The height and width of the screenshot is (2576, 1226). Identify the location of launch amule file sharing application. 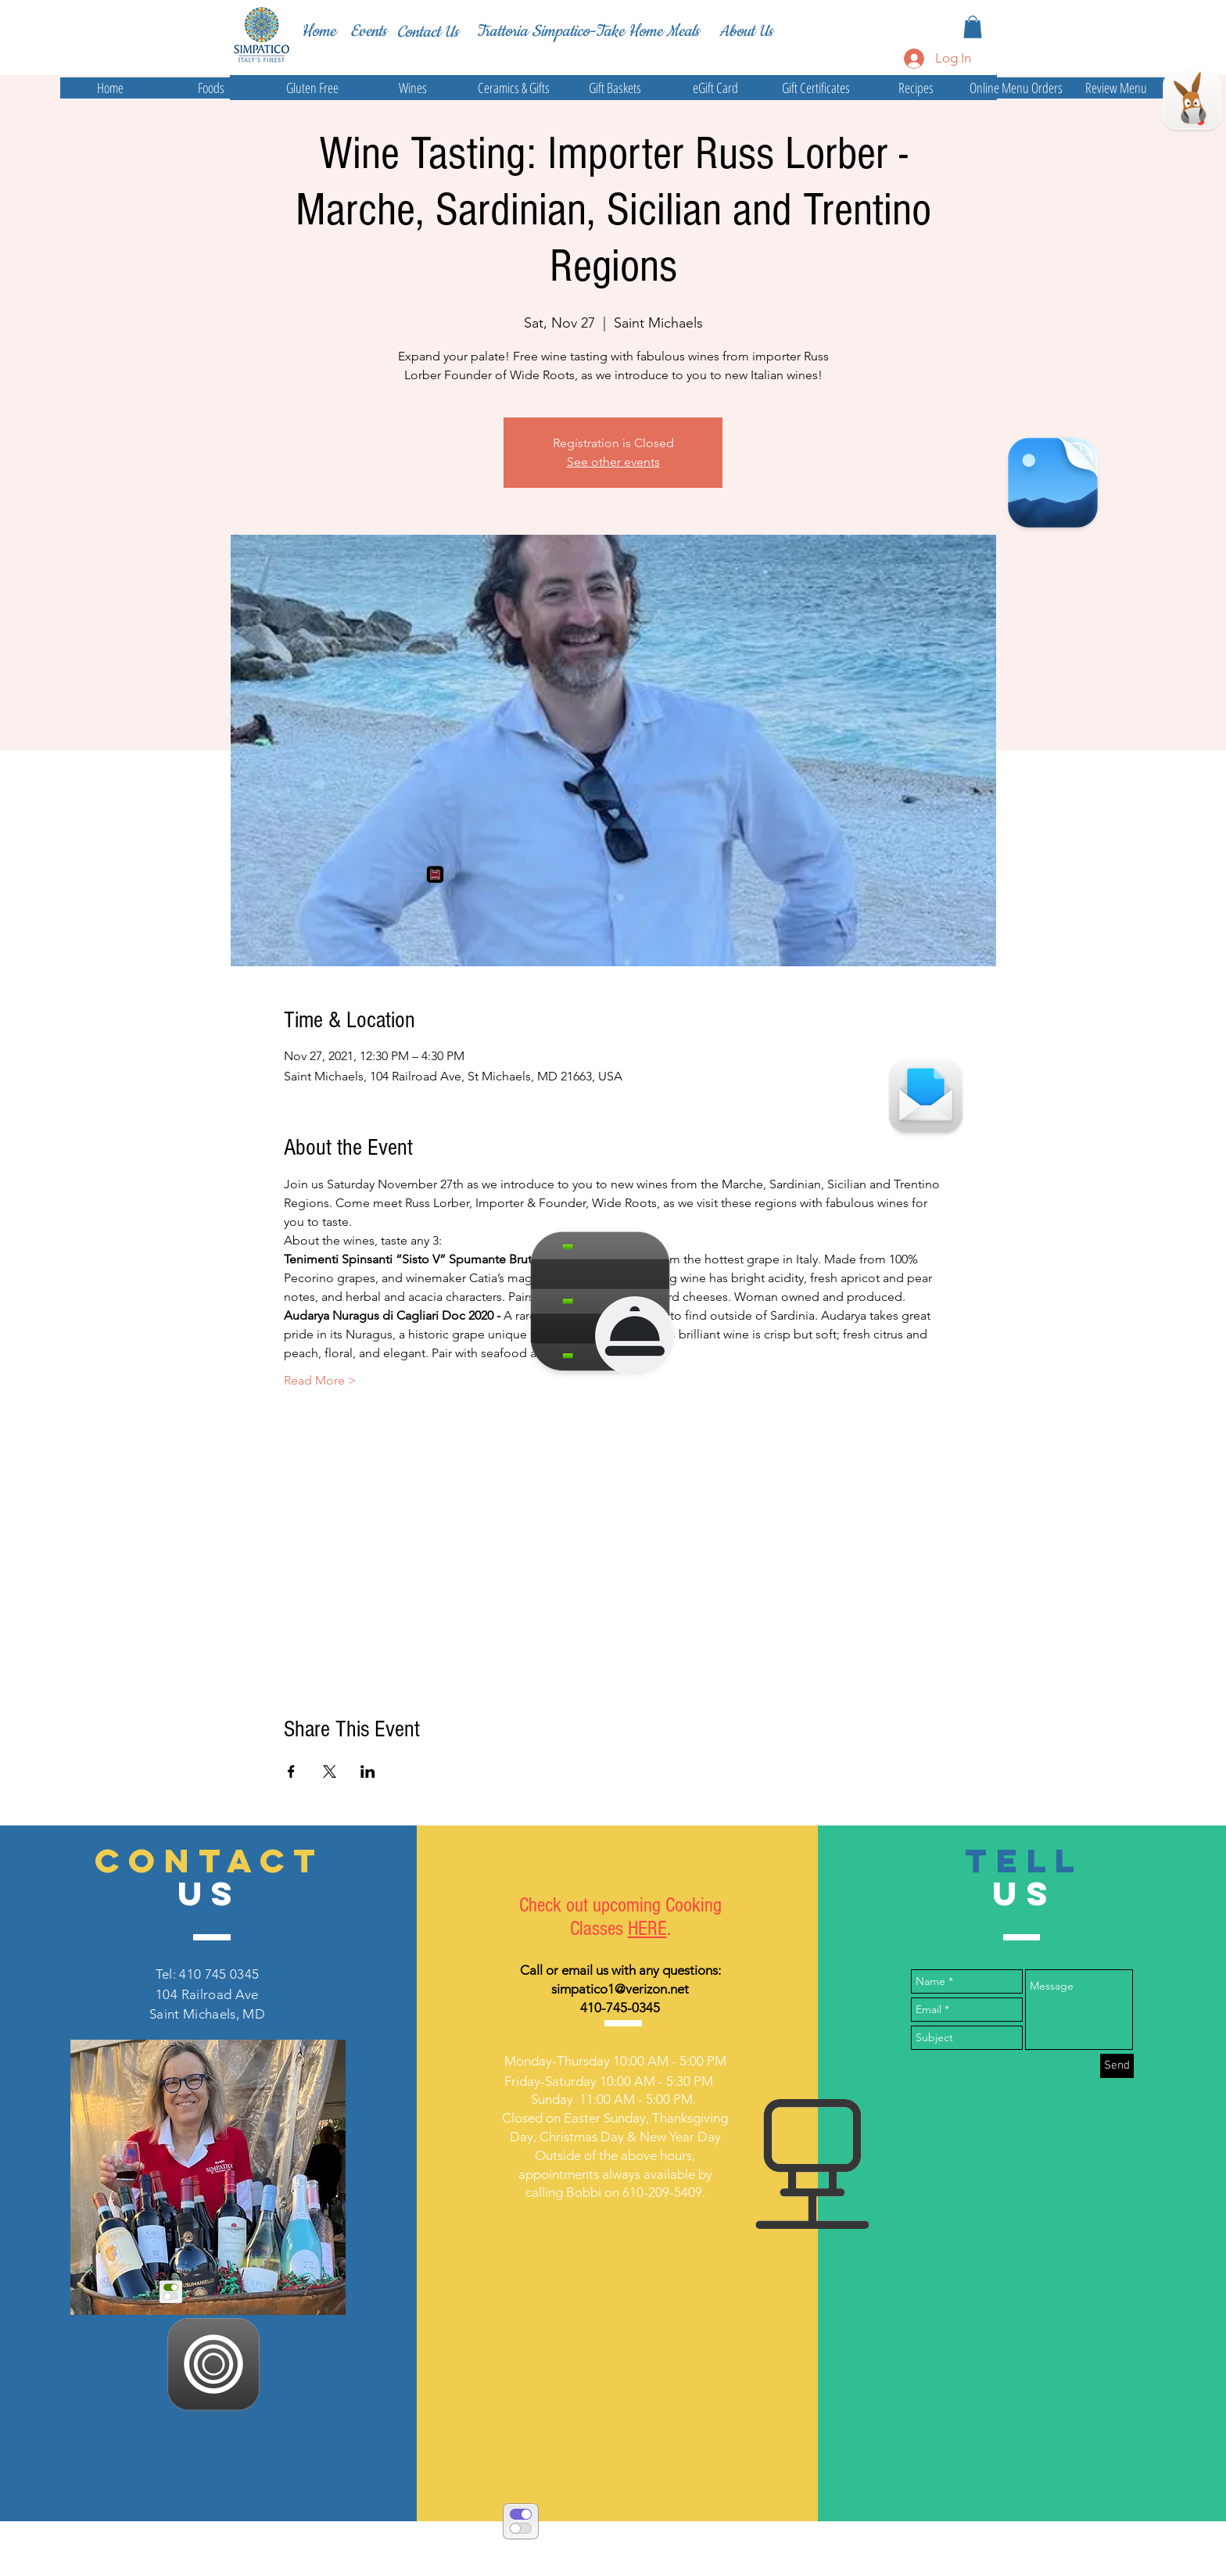
(1192, 100).